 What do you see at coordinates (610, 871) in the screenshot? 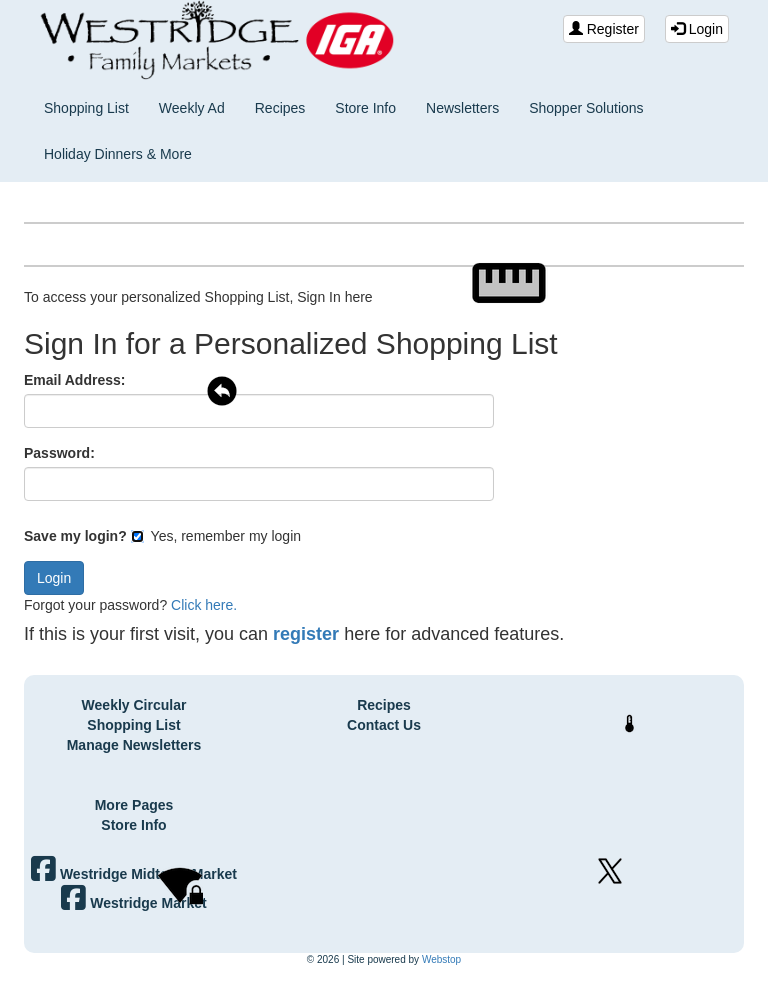
I see `share to X (formerly Twitter)` at bounding box center [610, 871].